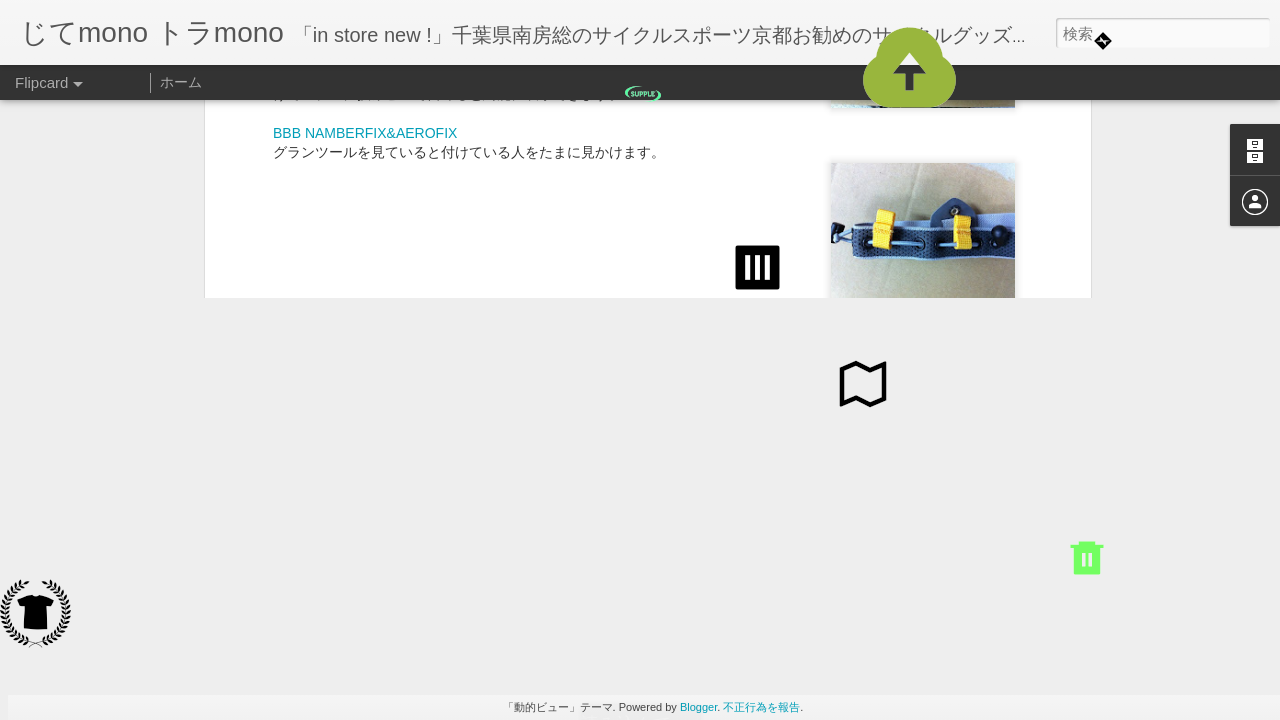 This screenshot has height=720, width=1280. Describe the element at coordinates (757, 267) in the screenshot. I see `switch to vertical column layout` at that location.